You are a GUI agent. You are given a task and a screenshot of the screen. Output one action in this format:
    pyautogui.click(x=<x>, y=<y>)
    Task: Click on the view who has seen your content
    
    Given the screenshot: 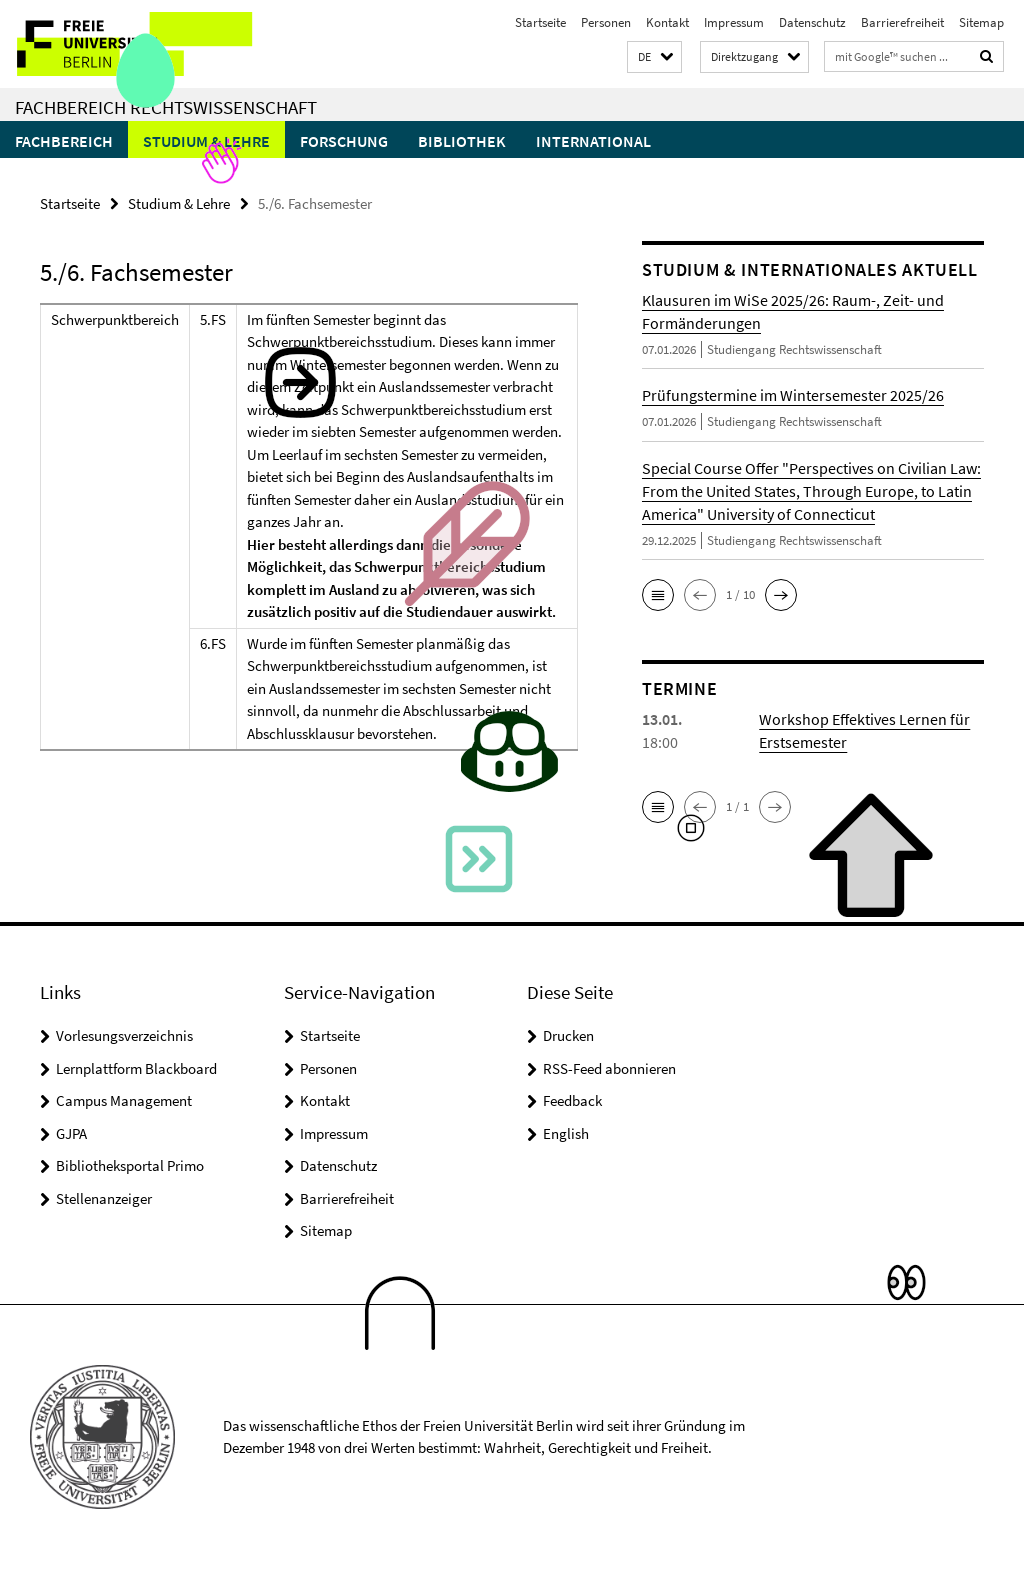 What is the action you would take?
    pyautogui.click(x=906, y=1282)
    